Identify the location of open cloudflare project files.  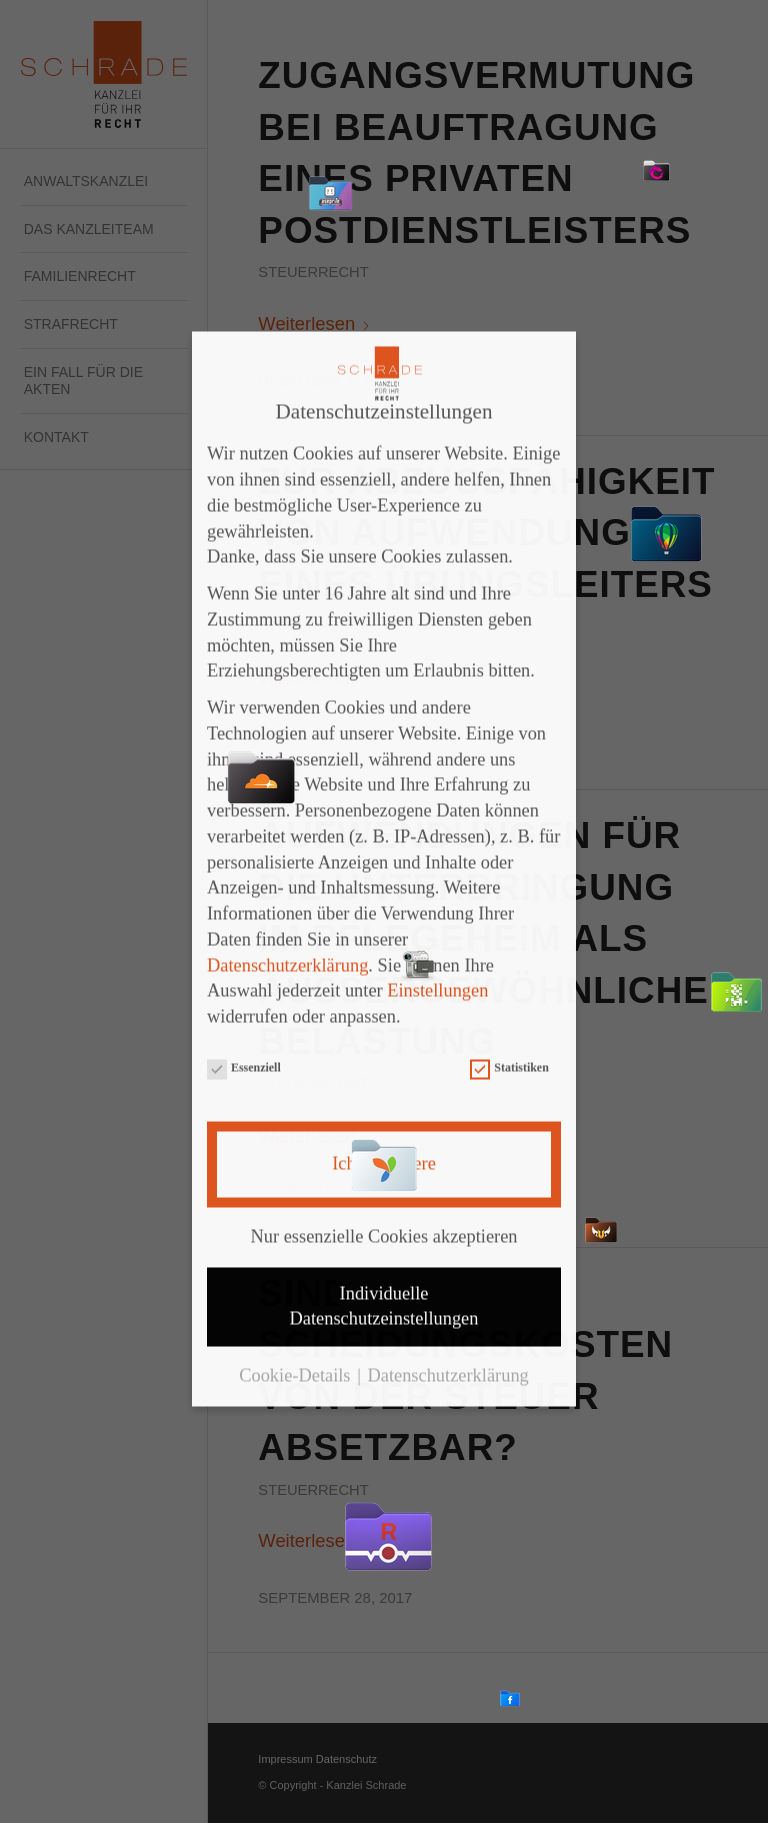
(261, 779).